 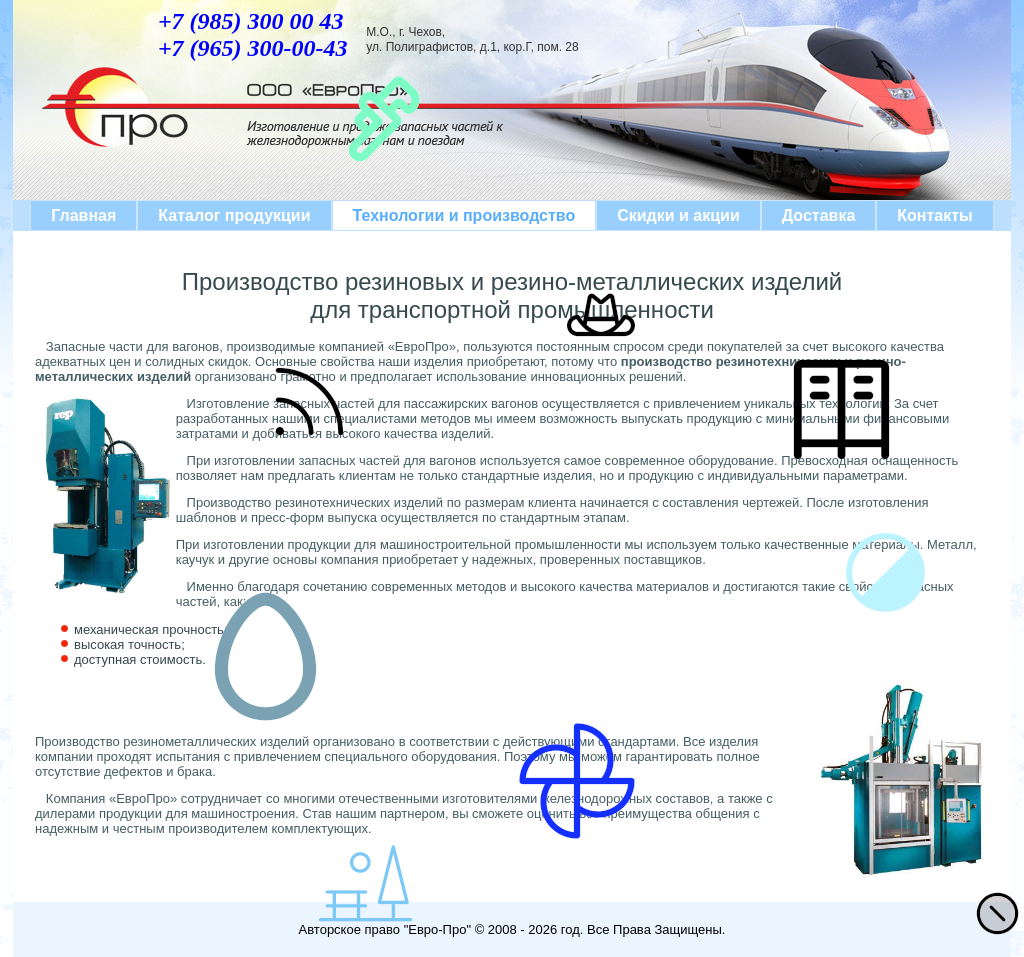 I want to click on access tools or settings, so click(x=383, y=119).